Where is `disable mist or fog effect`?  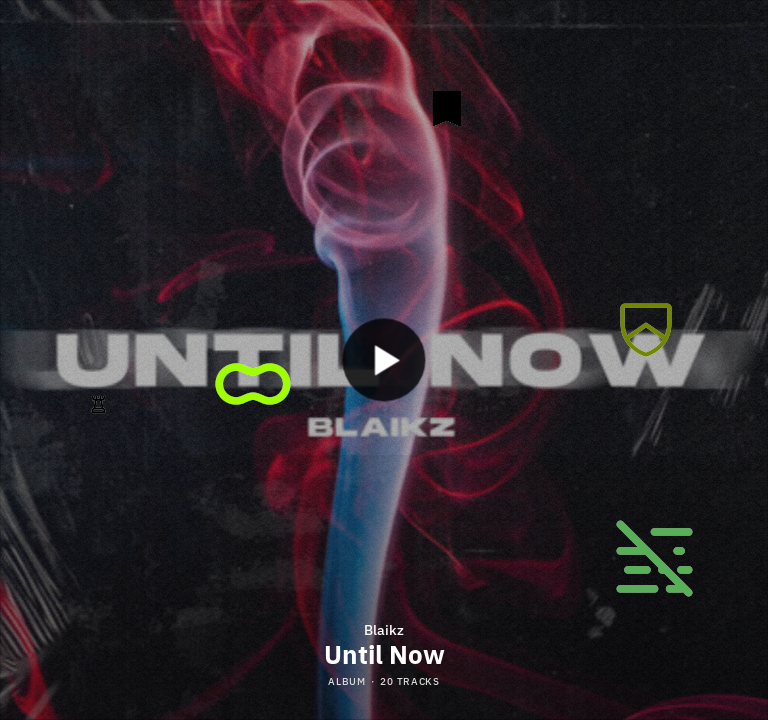 disable mist or fog effect is located at coordinates (654, 558).